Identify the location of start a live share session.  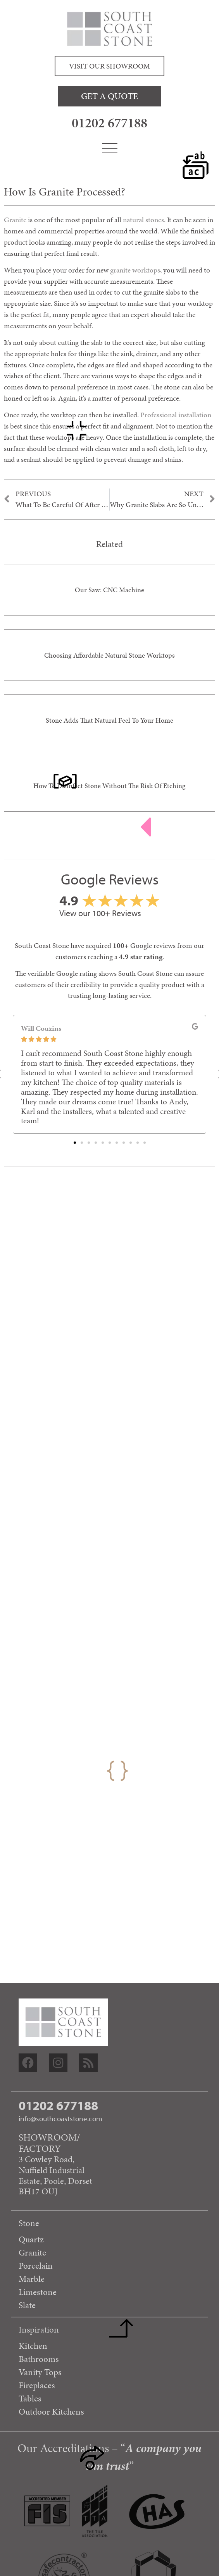
(92, 2458).